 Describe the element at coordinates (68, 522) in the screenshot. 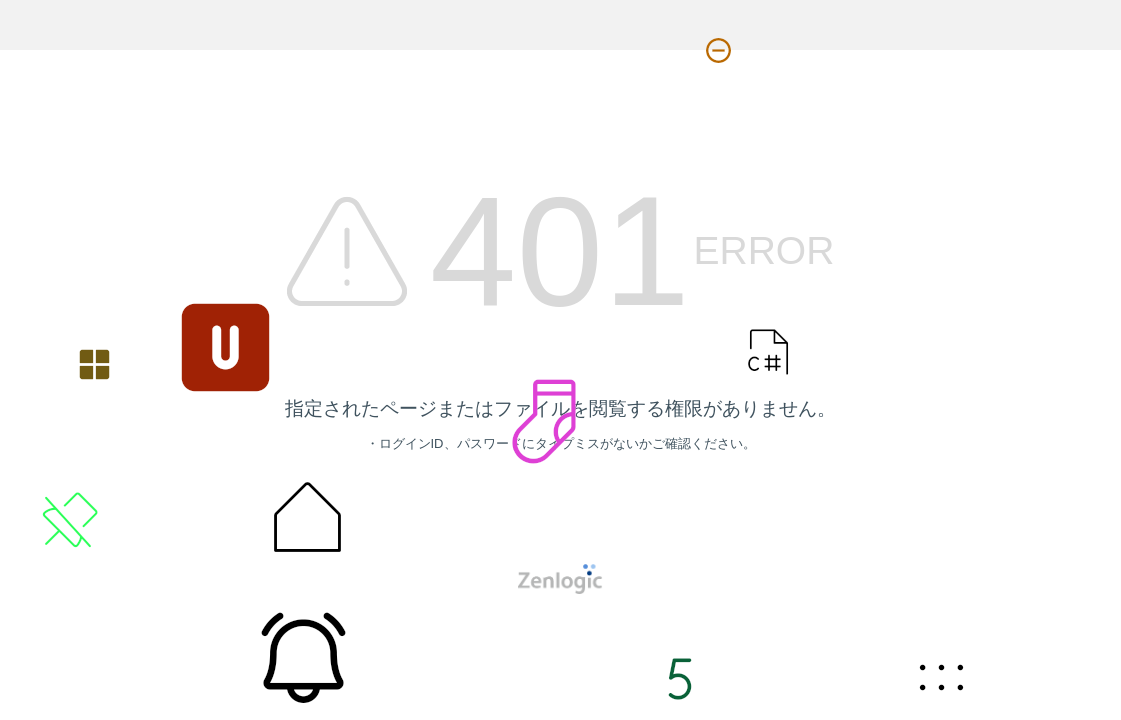

I see `unpin an item from its current location` at that location.